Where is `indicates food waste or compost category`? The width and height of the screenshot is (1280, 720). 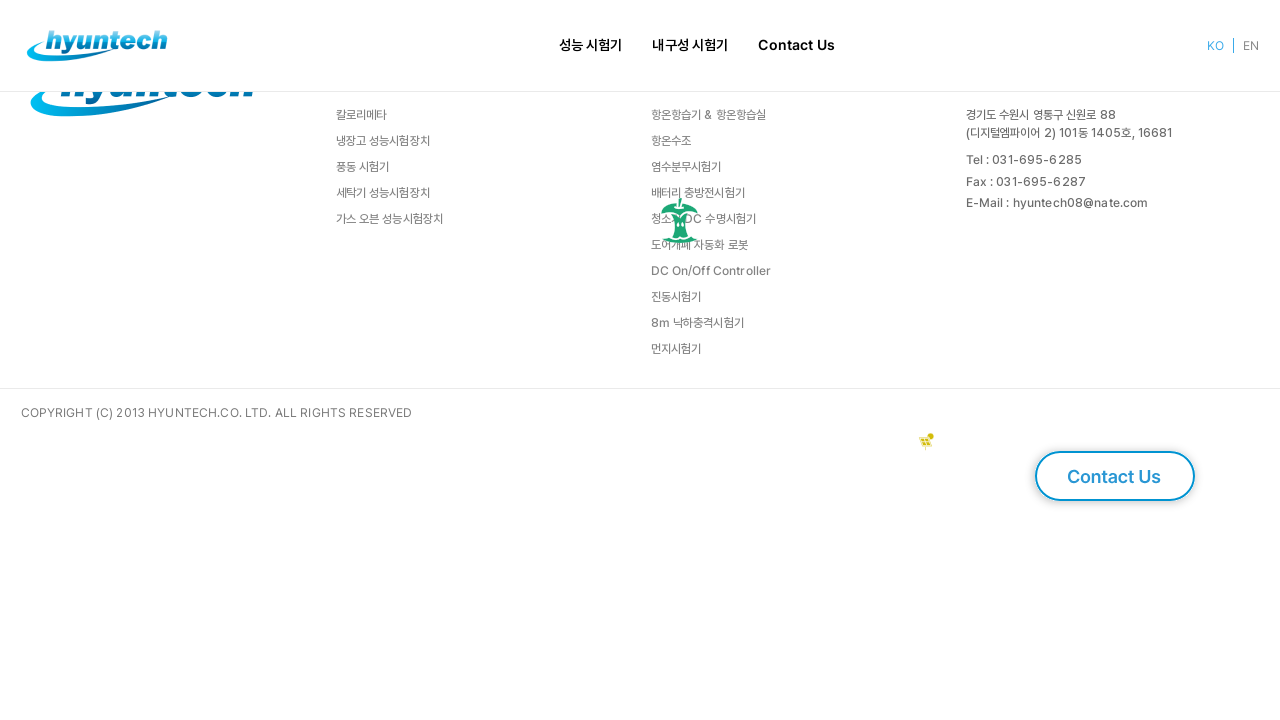
indicates food waste or compost category is located at coordinates (679, 220).